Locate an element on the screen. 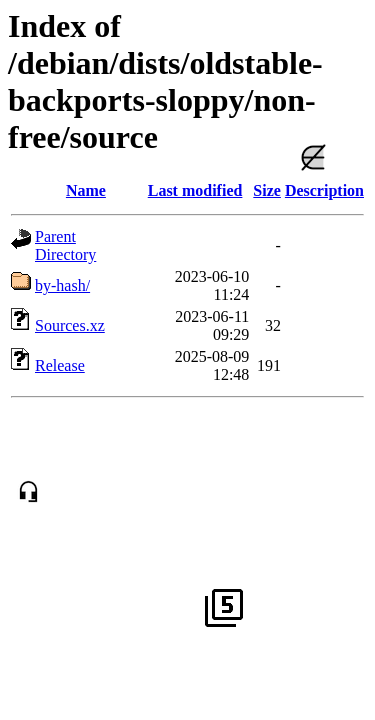 This screenshot has width=375, height=720. filter or view the fifth item in a series is located at coordinates (224, 608).